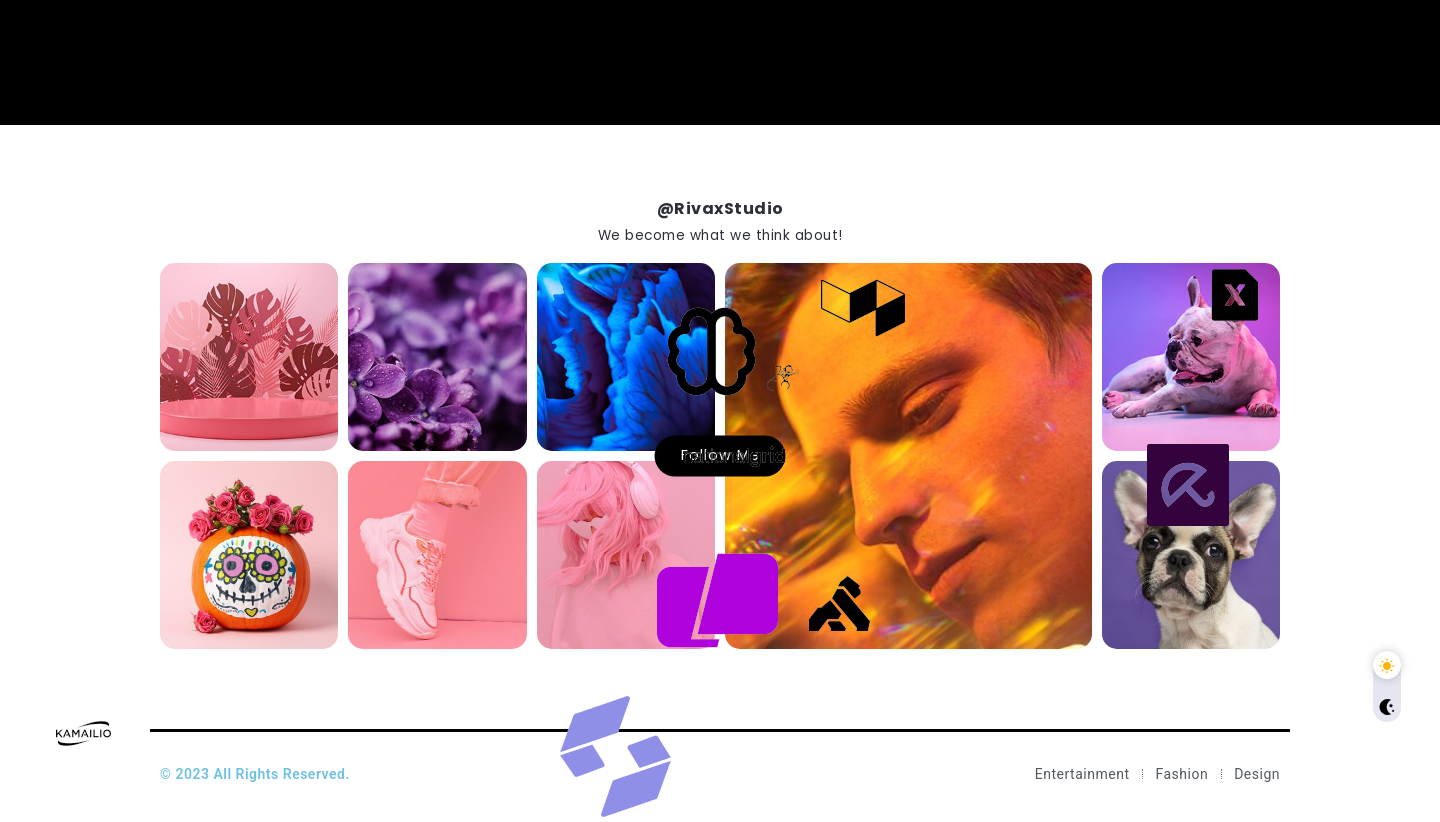 This screenshot has height=822, width=1440. What do you see at coordinates (783, 378) in the screenshot?
I see `apache cloudstack logo` at bounding box center [783, 378].